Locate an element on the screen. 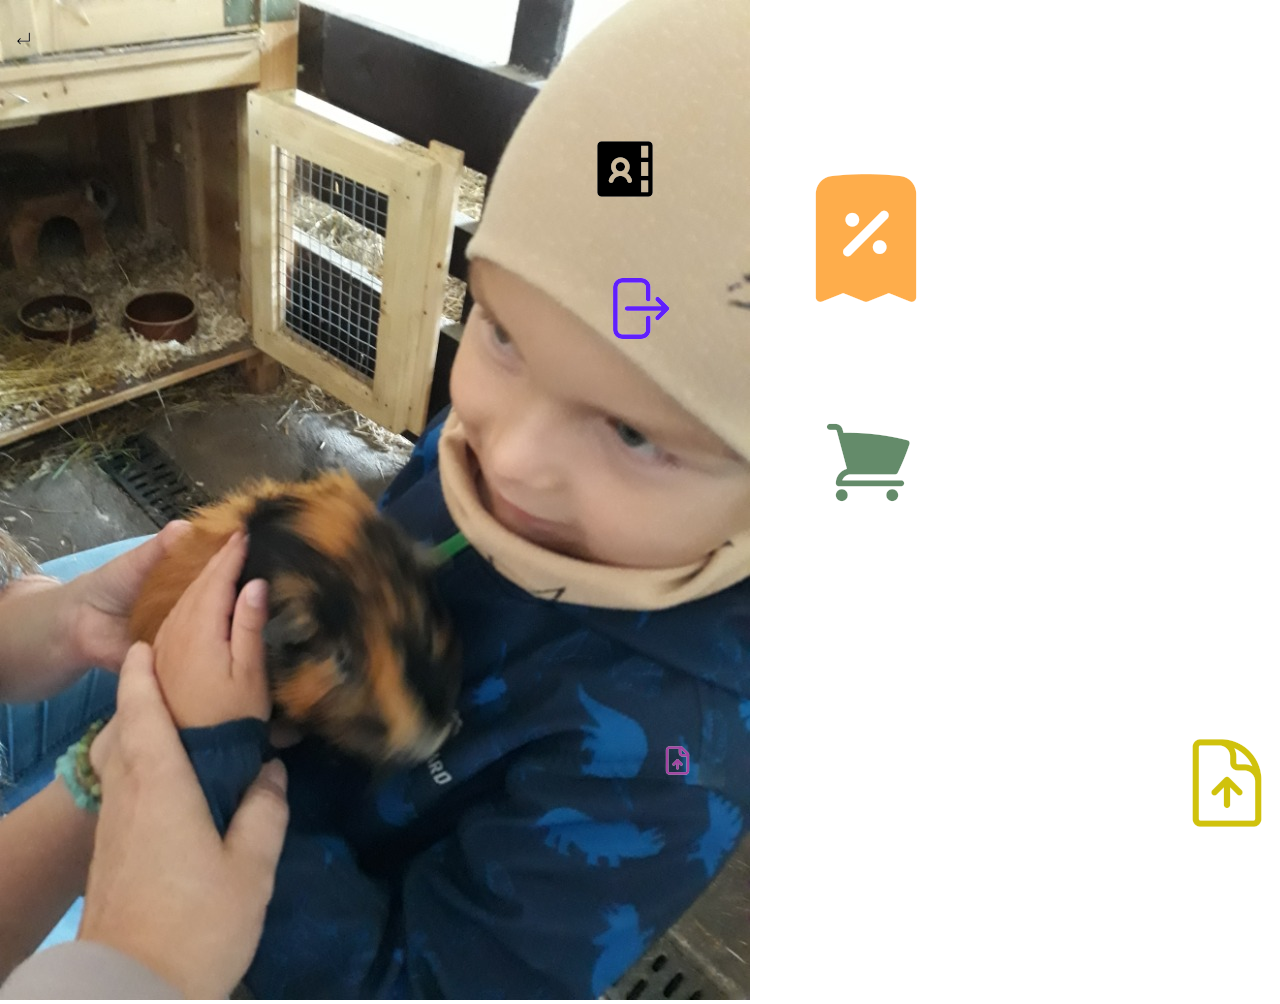 The image size is (1280, 1004). open contacts or address book is located at coordinates (625, 169).